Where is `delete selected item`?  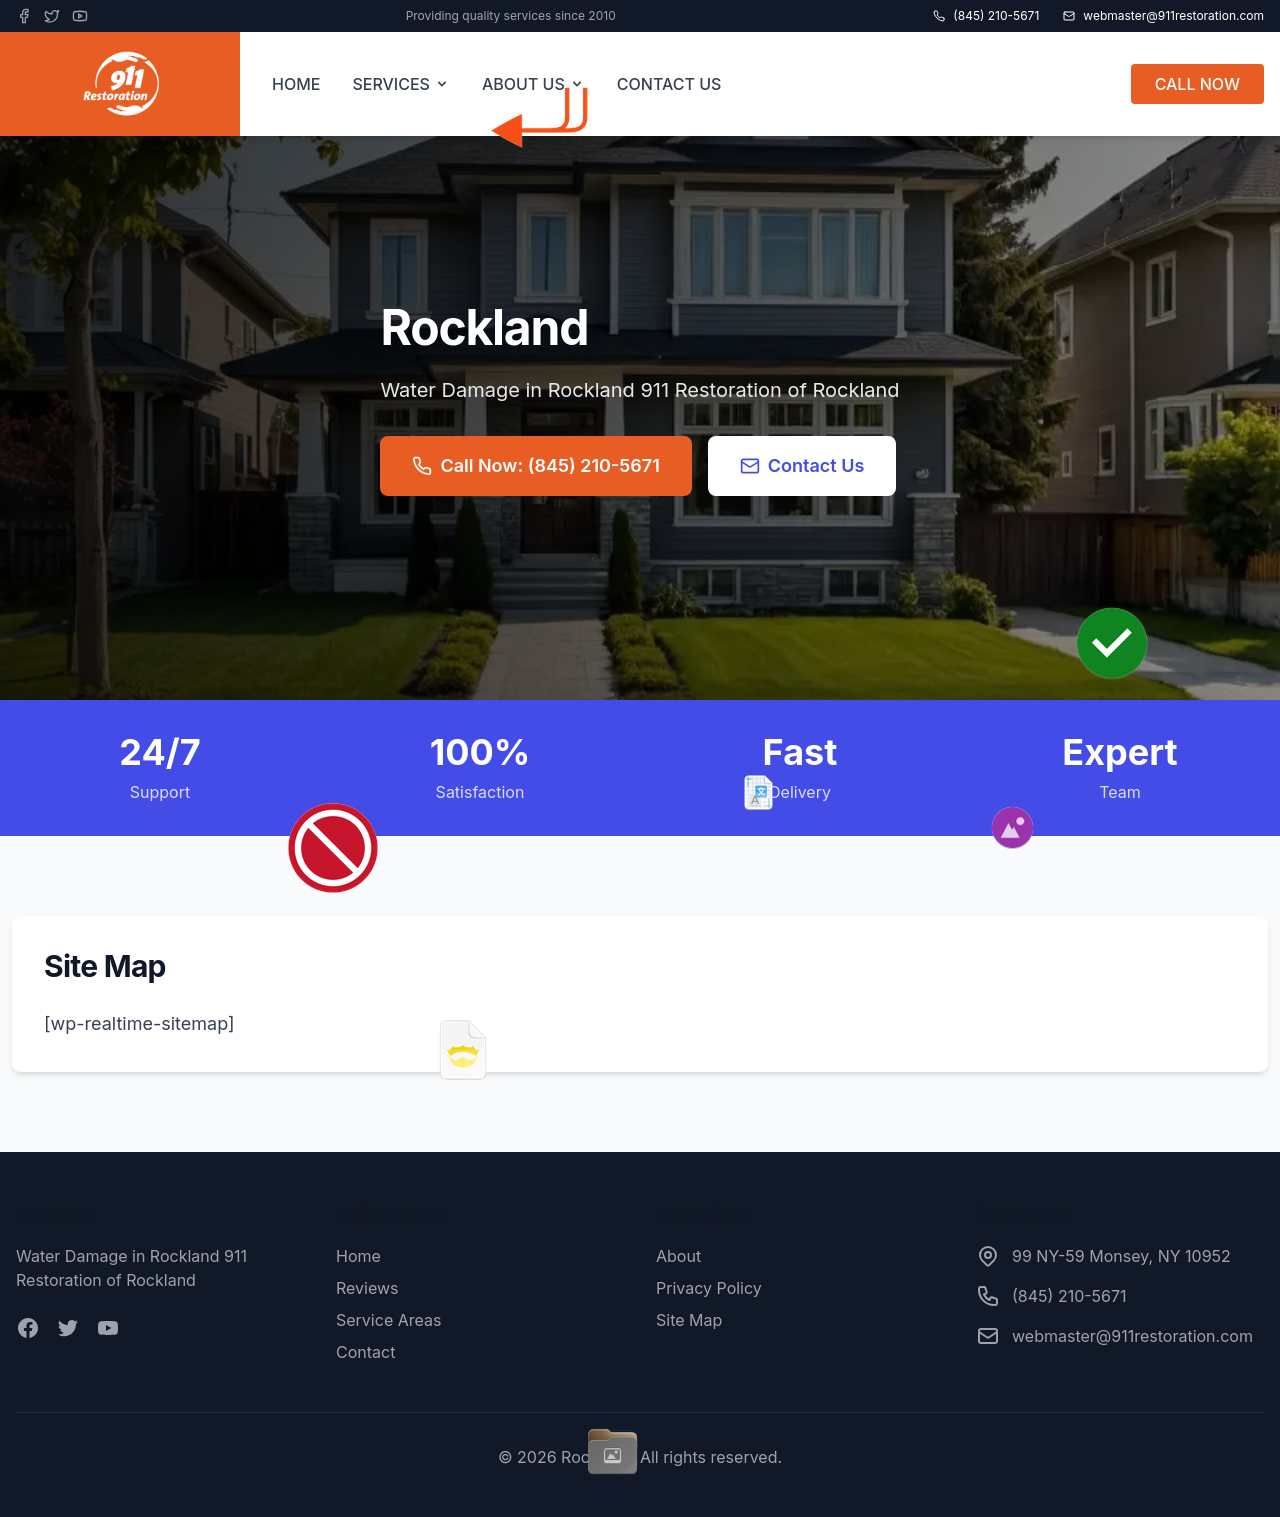
delete selected item is located at coordinates (333, 848).